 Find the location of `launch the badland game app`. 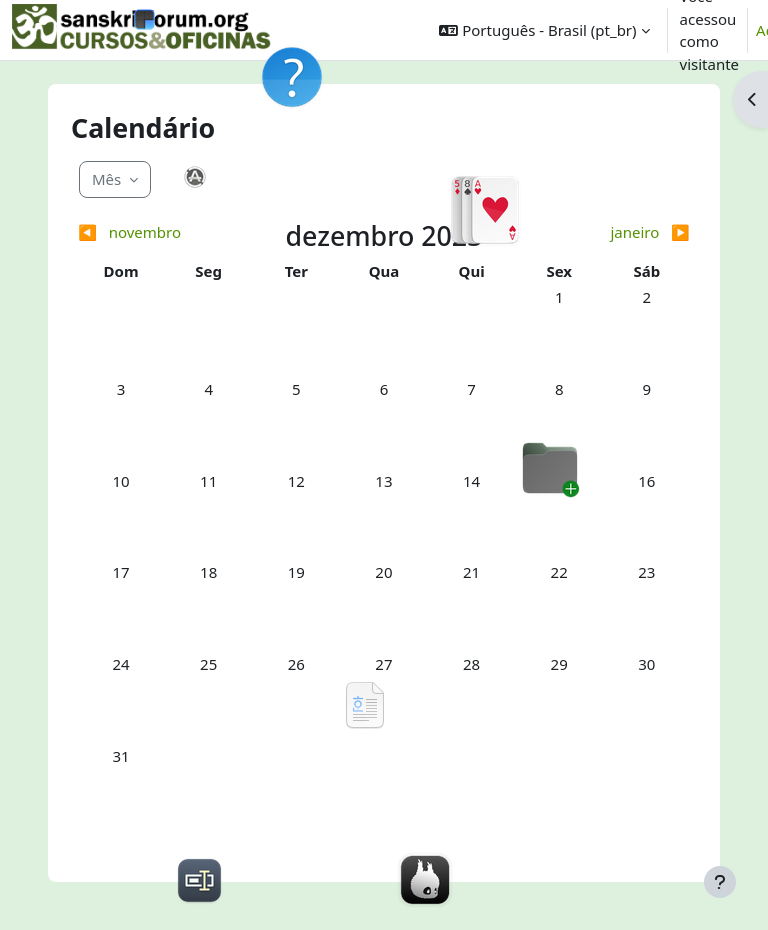

launch the badland game app is located at coordinates (425, 880).